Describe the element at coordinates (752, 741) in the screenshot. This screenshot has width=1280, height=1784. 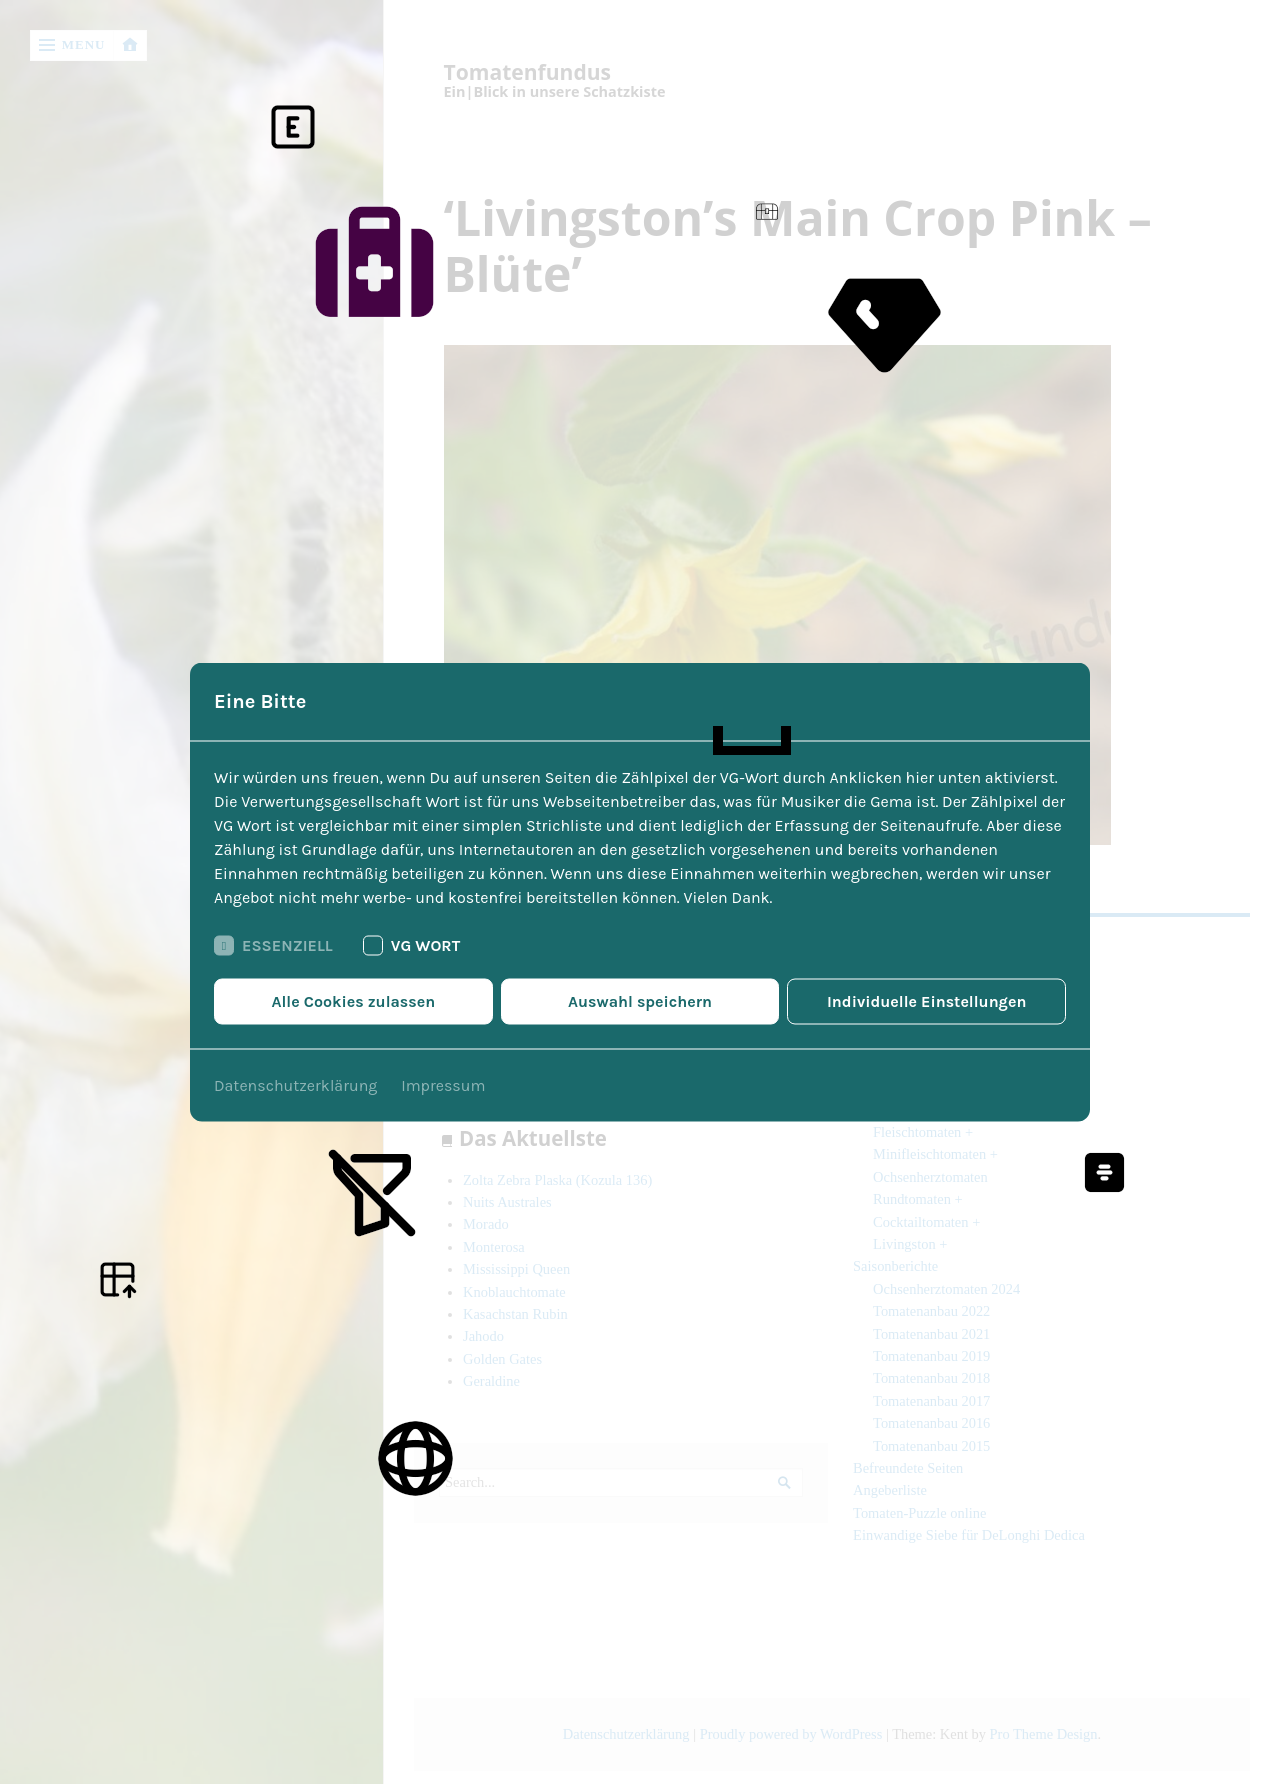
I see `insert a space character` at that location.